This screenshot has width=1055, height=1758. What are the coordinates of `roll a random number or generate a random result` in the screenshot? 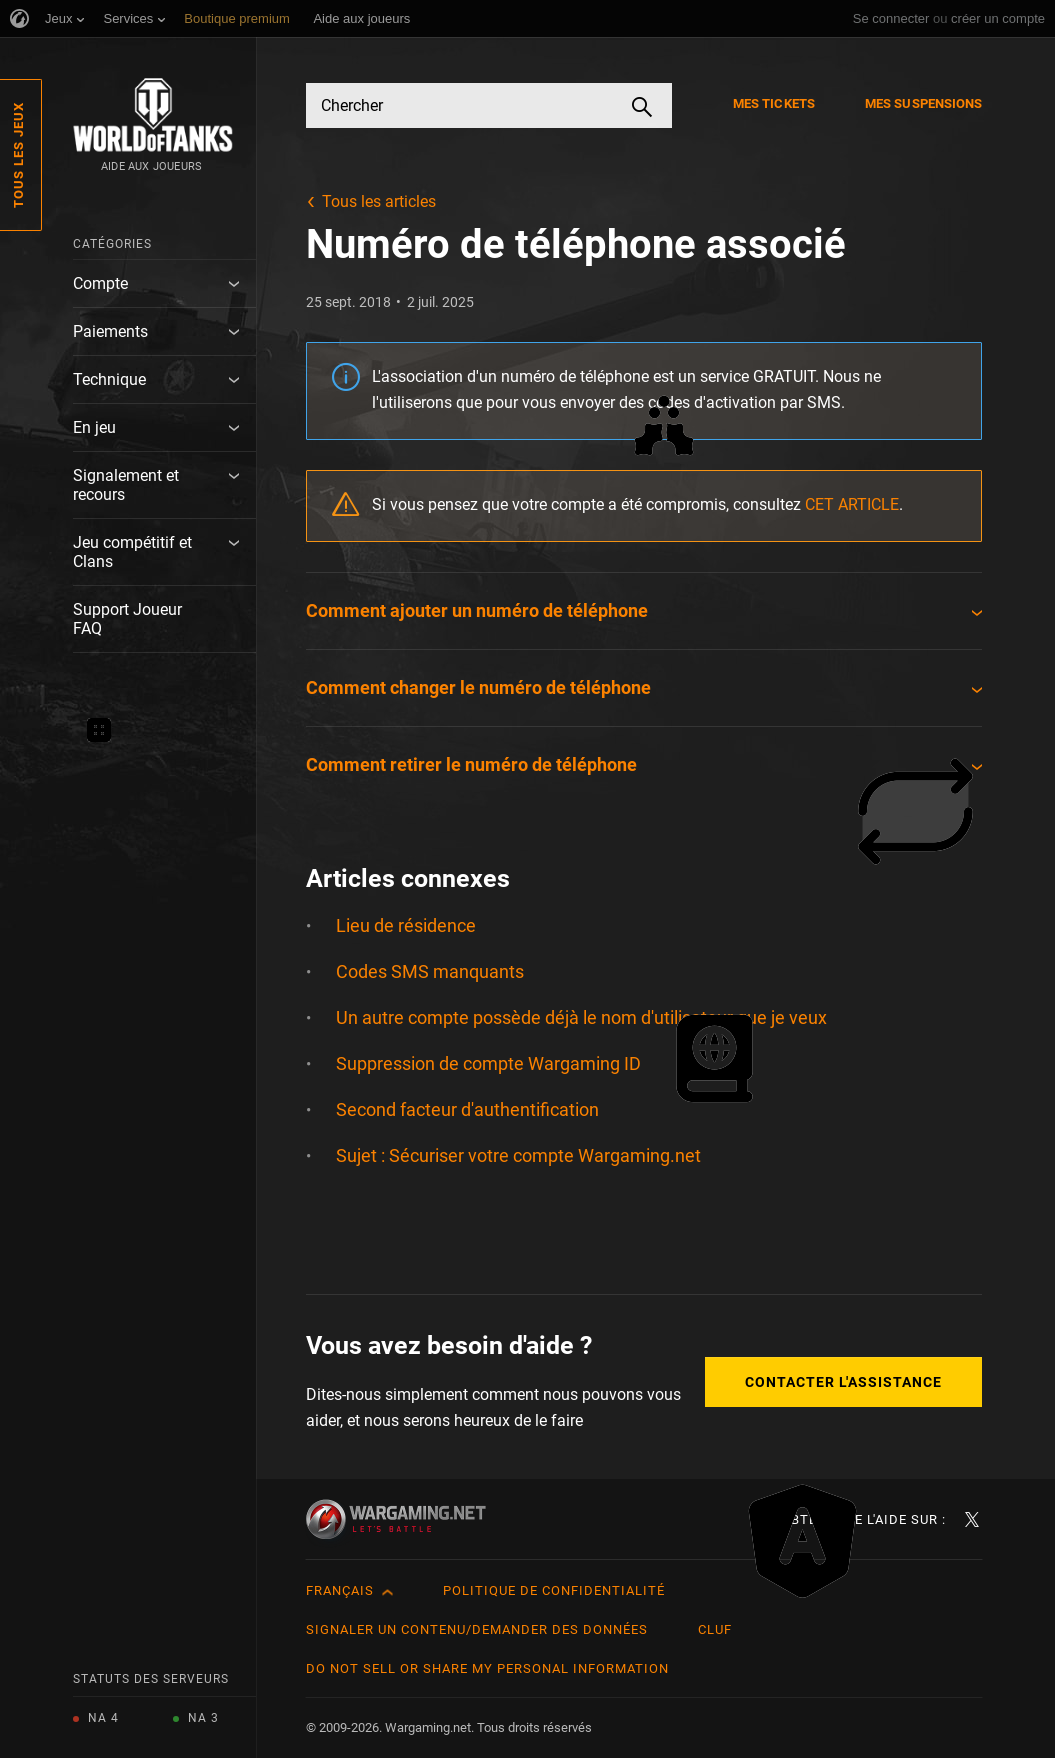 It's located at (99, 730).